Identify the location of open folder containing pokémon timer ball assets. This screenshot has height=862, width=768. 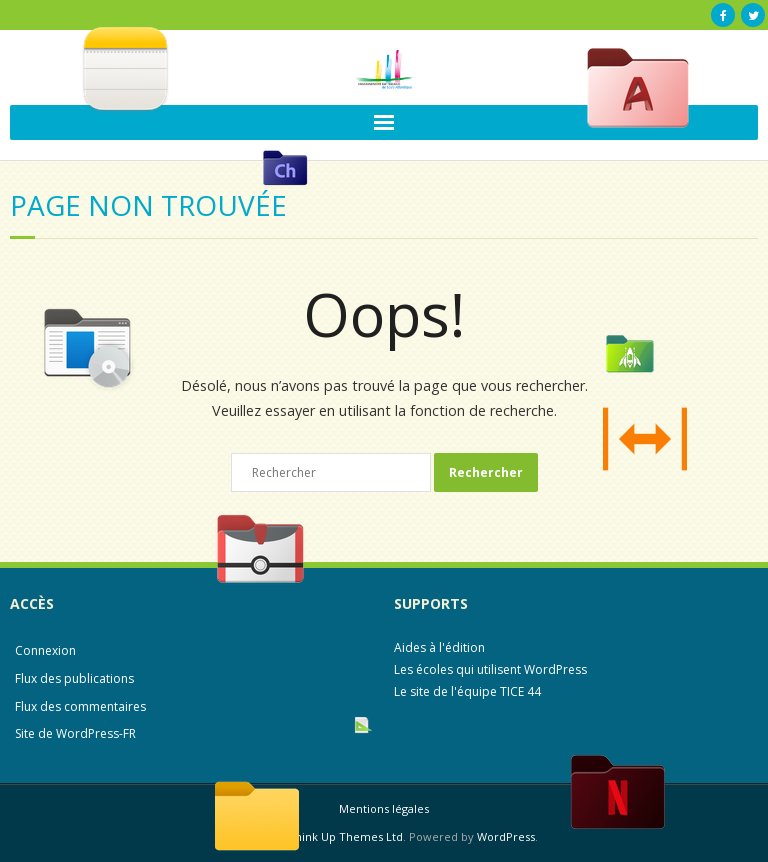
(260, 551).